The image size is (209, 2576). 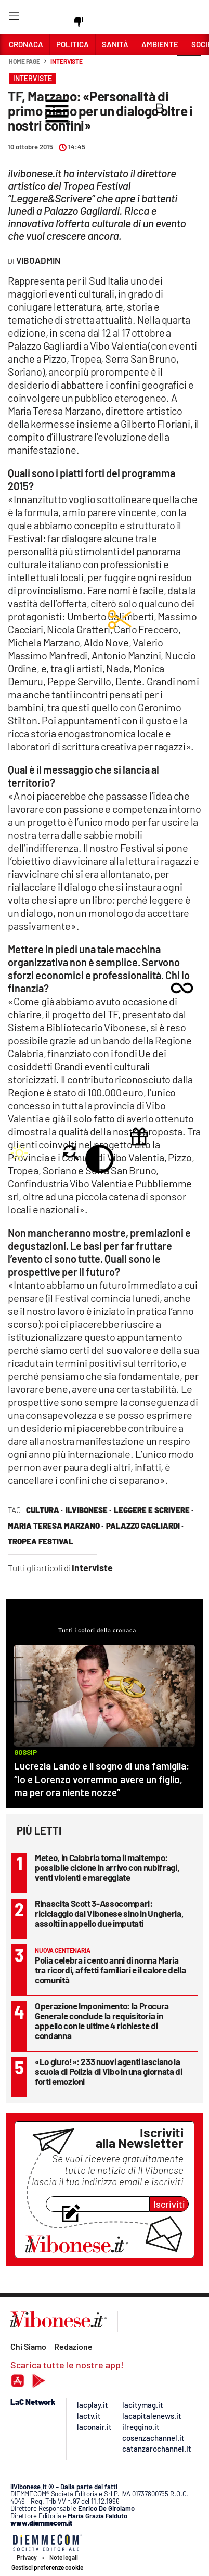 I want to click on enable infinite scroll or looping, so click(x=182, y=988).